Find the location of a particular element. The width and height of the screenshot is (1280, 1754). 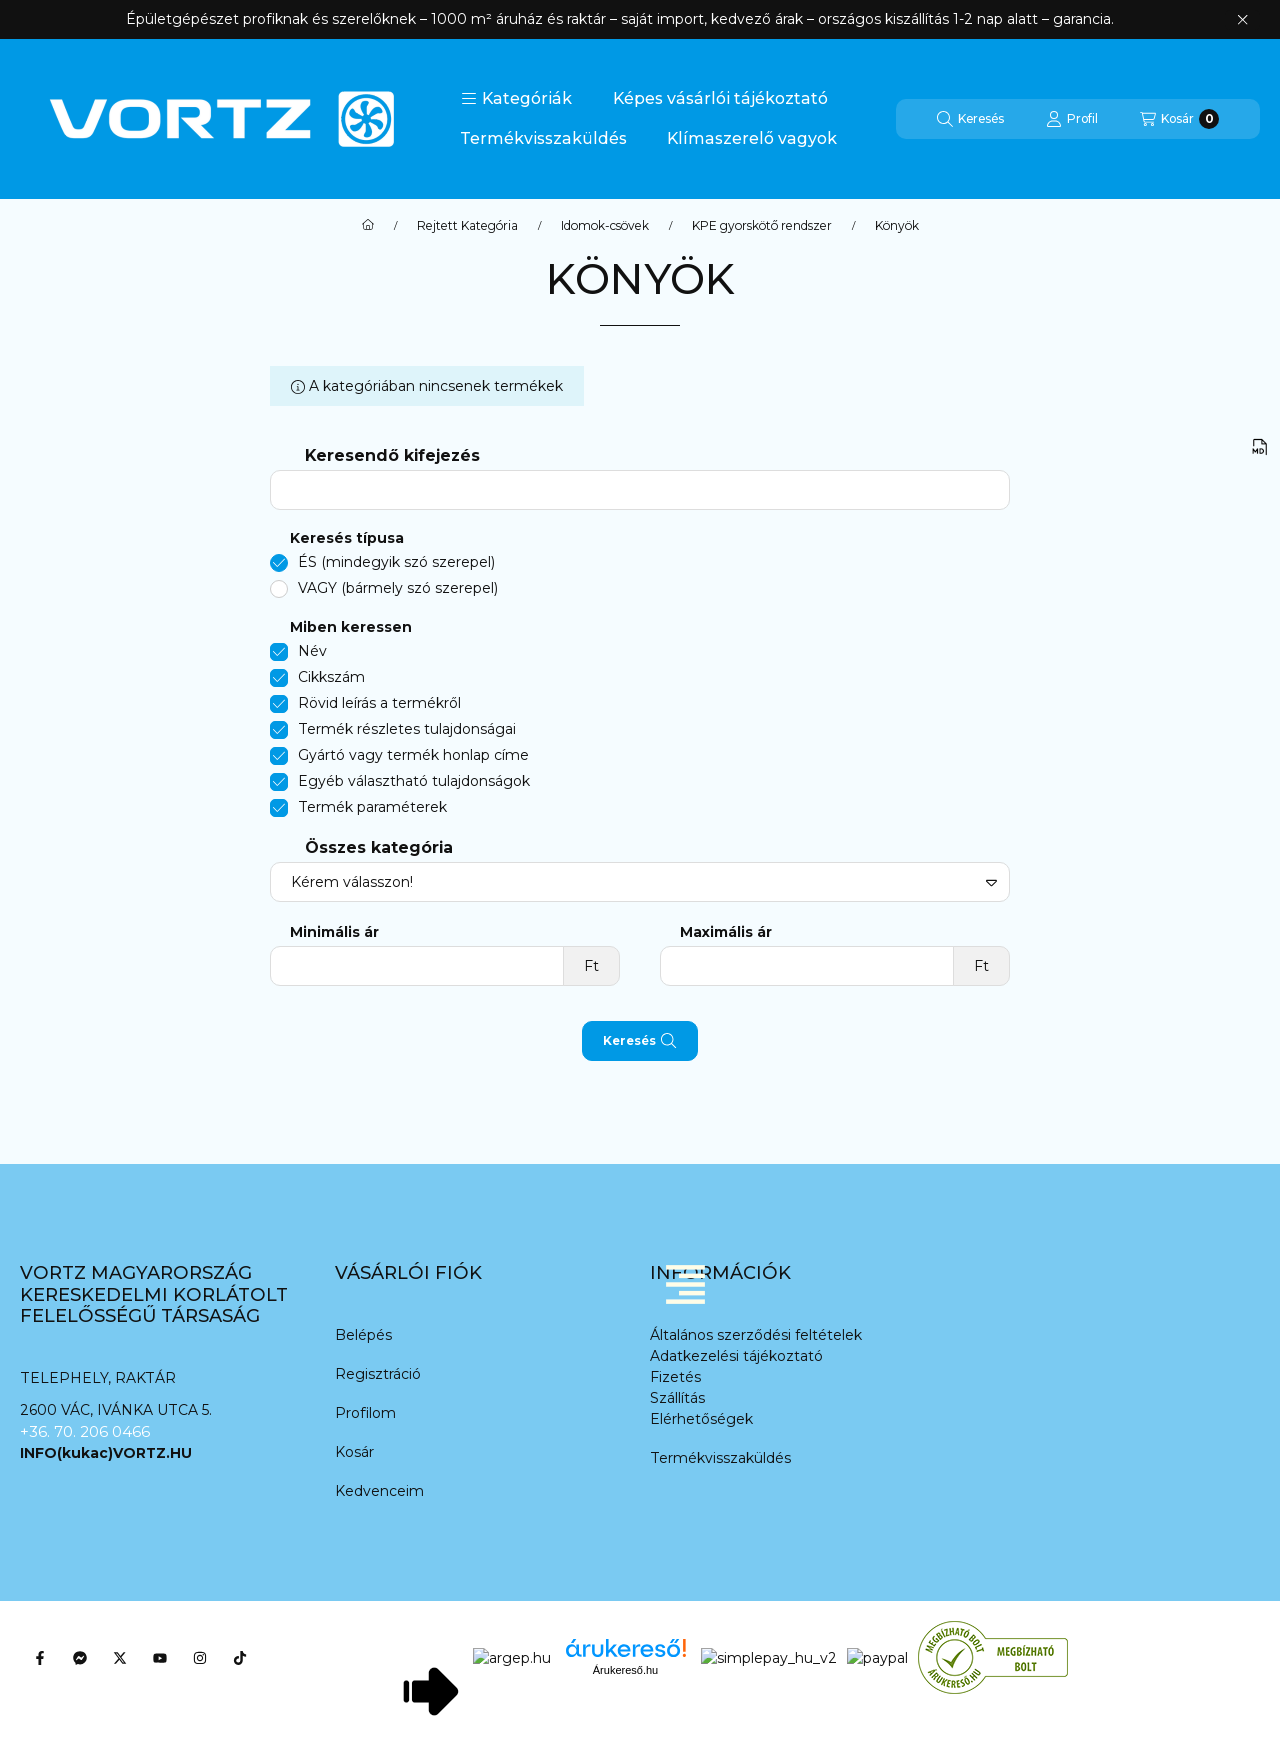

align text to the right is located at coordinates (685, 1284).